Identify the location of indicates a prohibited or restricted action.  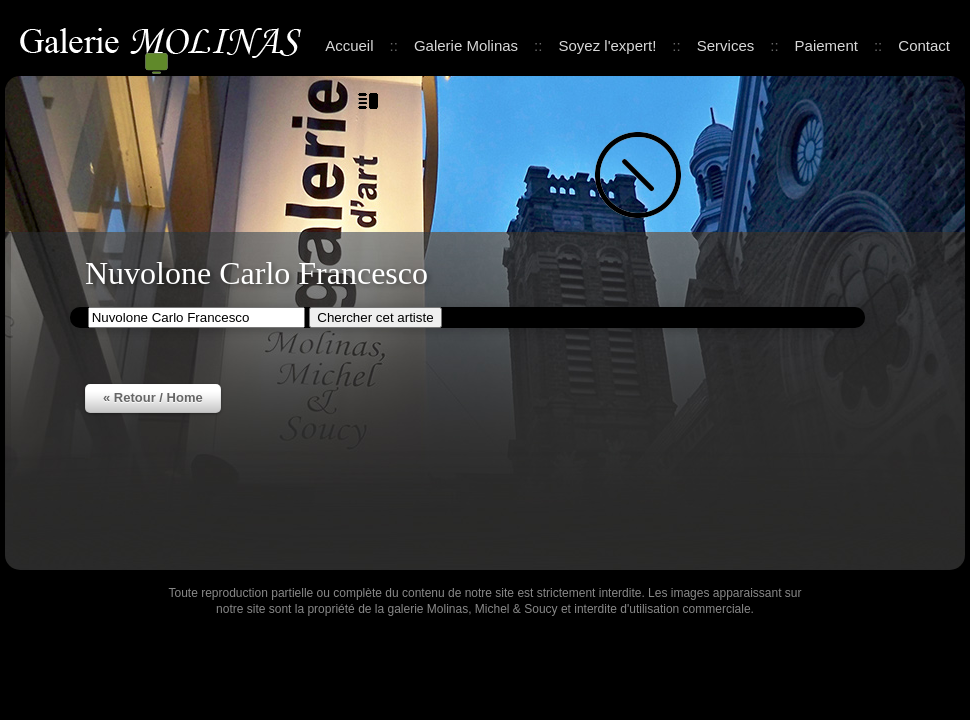
(638, 175).